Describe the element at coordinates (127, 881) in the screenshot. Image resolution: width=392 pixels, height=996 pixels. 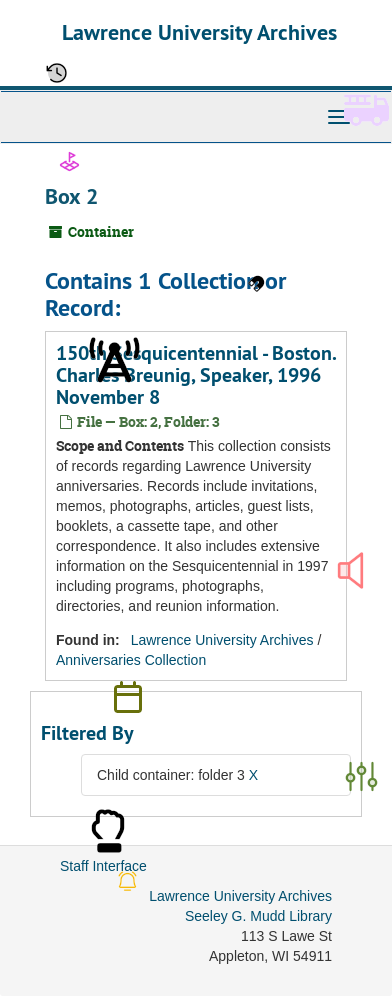
I see `indicates new notifications or alerts` at that location.